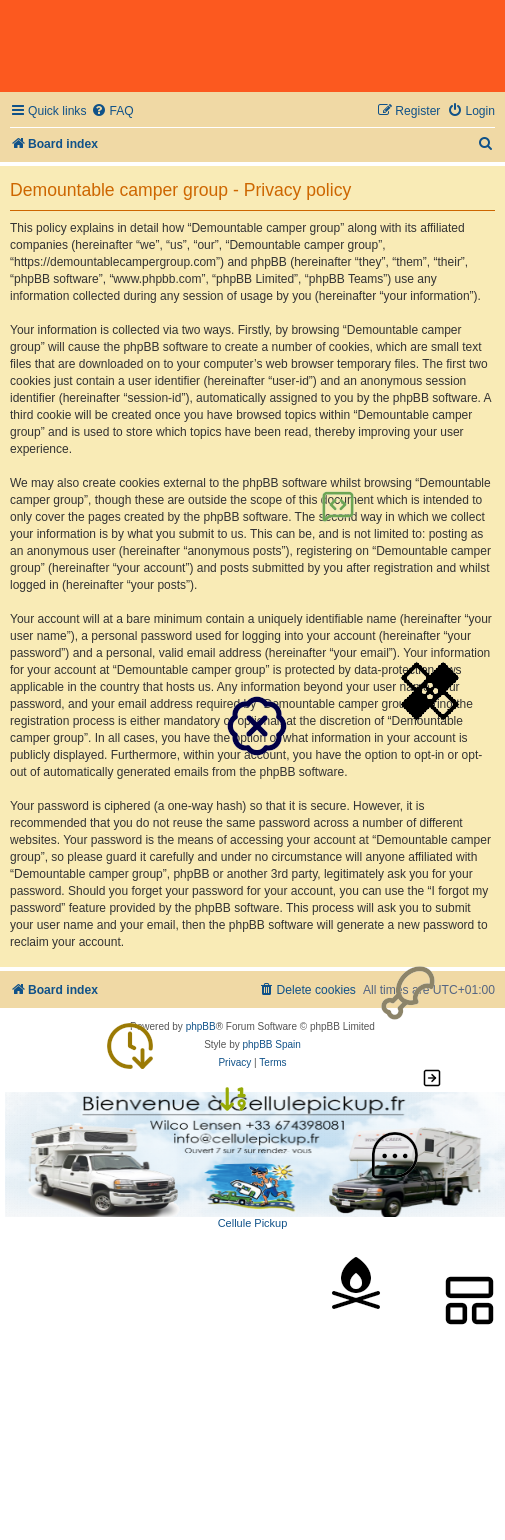 The width and height of the screenshot is (505, 1540). Describe the element at coordinates (234, 1099) in the screenshot. I see `sort numbers in ascending order` at that location.